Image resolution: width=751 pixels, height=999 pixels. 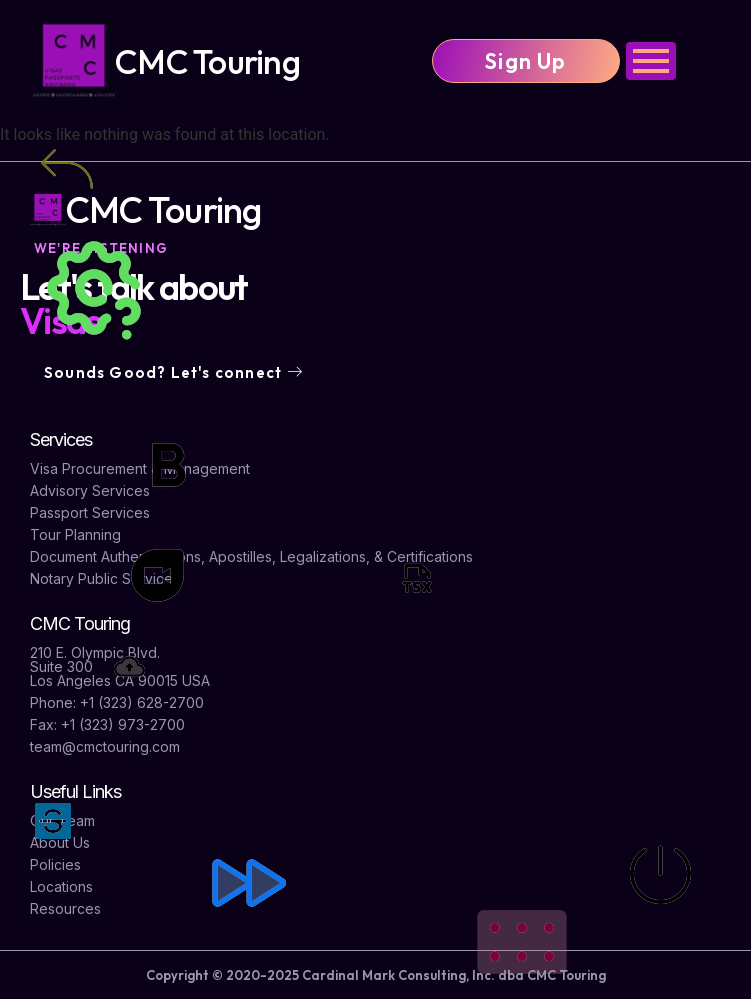 I want to click on skip forward in media playback, so click(x=244, y=883).